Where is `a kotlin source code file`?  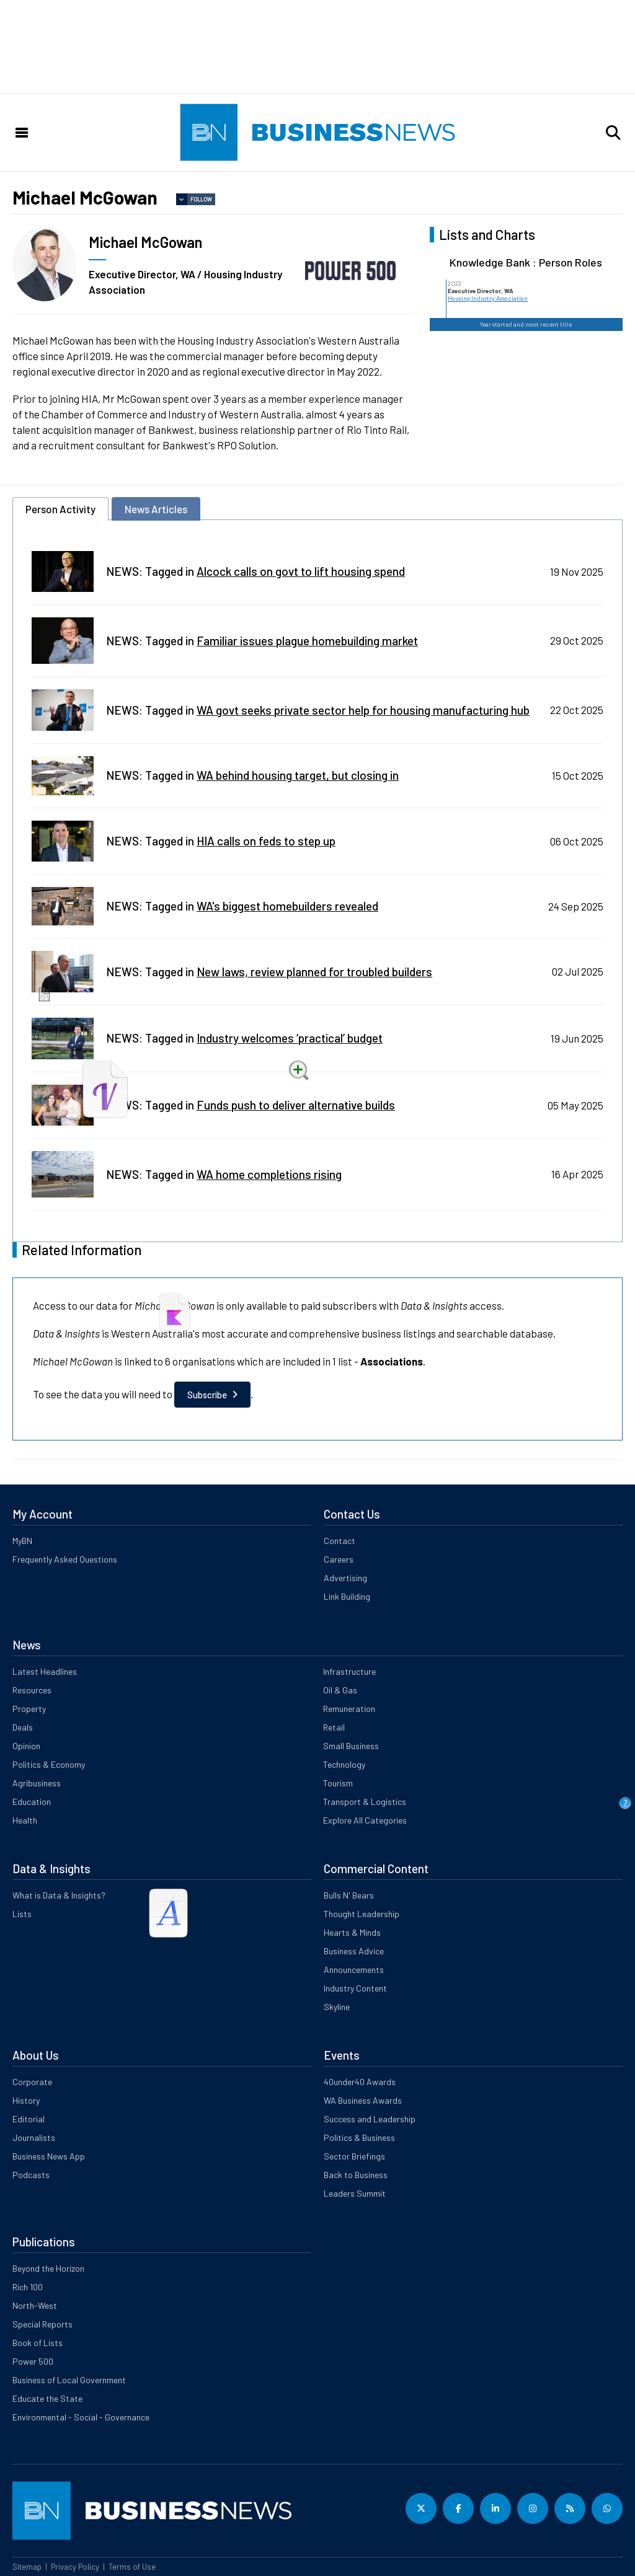
a kotlin source code file is located at coordinates (174, 1312).